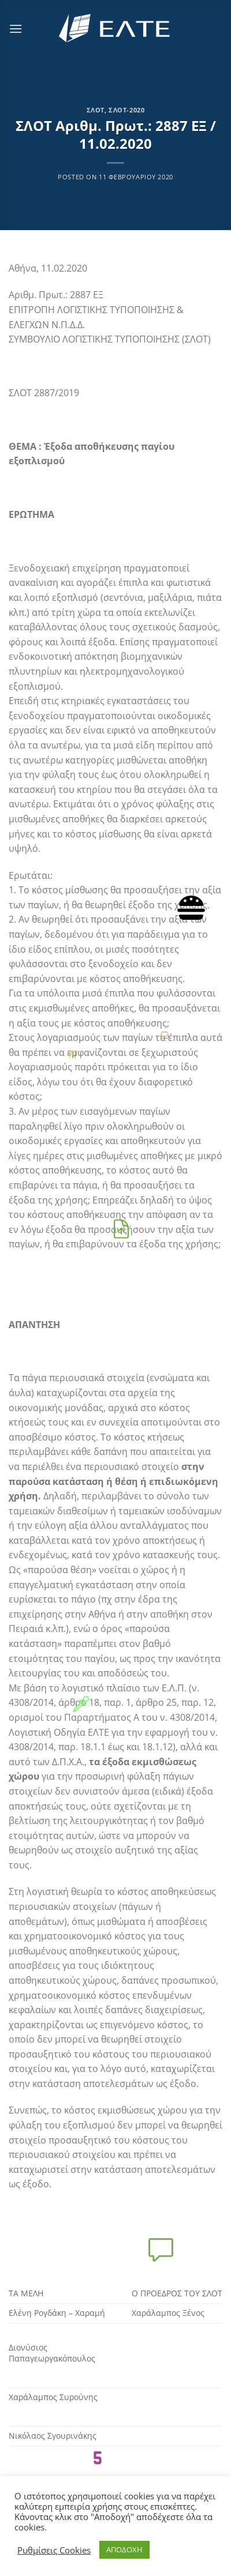 The image size is (231, 2576). Describe the element at coordinates (165, 1035) in the screenshot. I see `view your inbox messages` at that location.